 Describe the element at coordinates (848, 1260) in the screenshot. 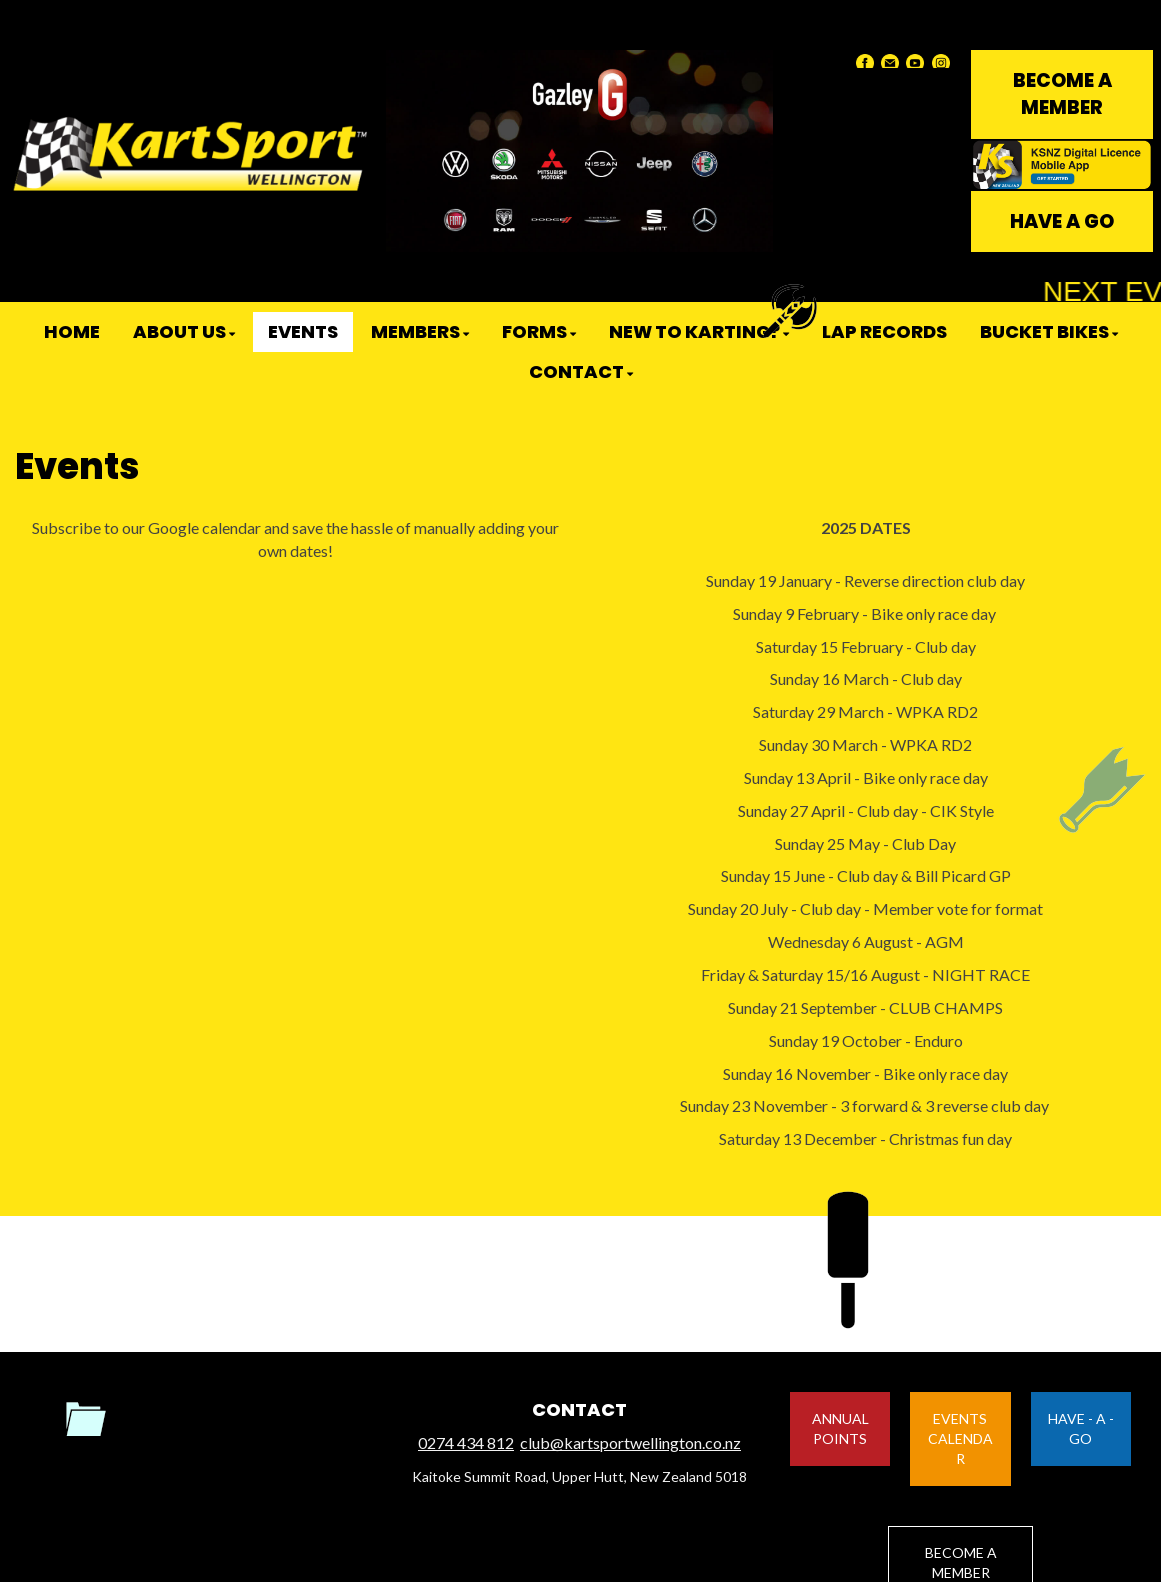

I see `select ice pop or popsicle treat` at that location.